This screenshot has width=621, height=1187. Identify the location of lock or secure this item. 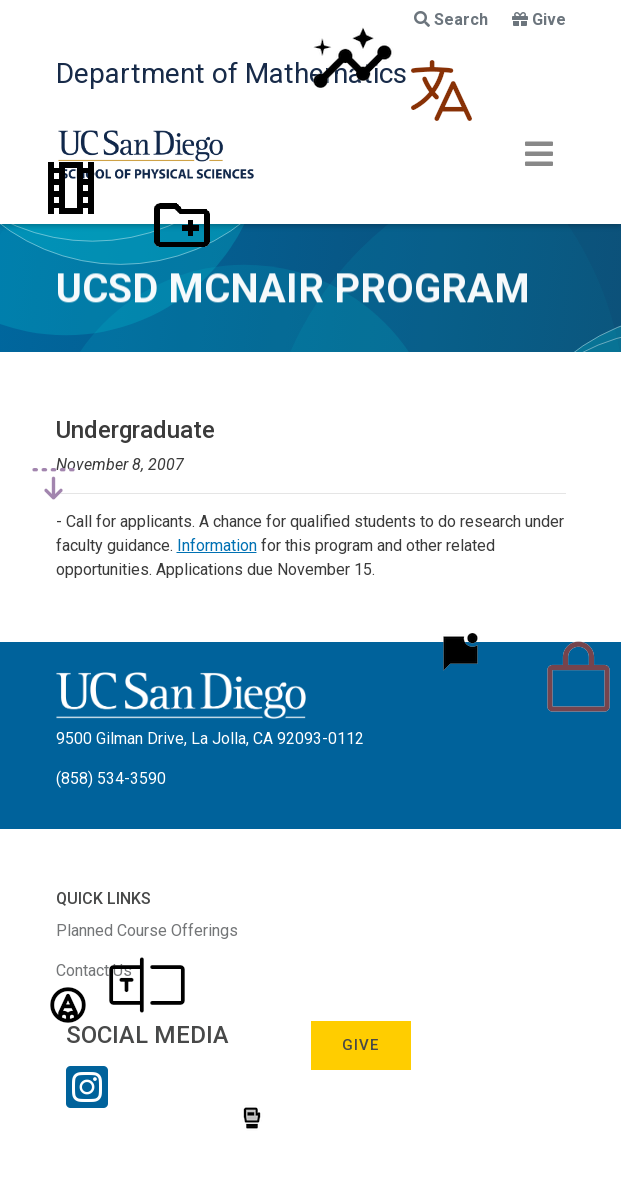
(578, 680).